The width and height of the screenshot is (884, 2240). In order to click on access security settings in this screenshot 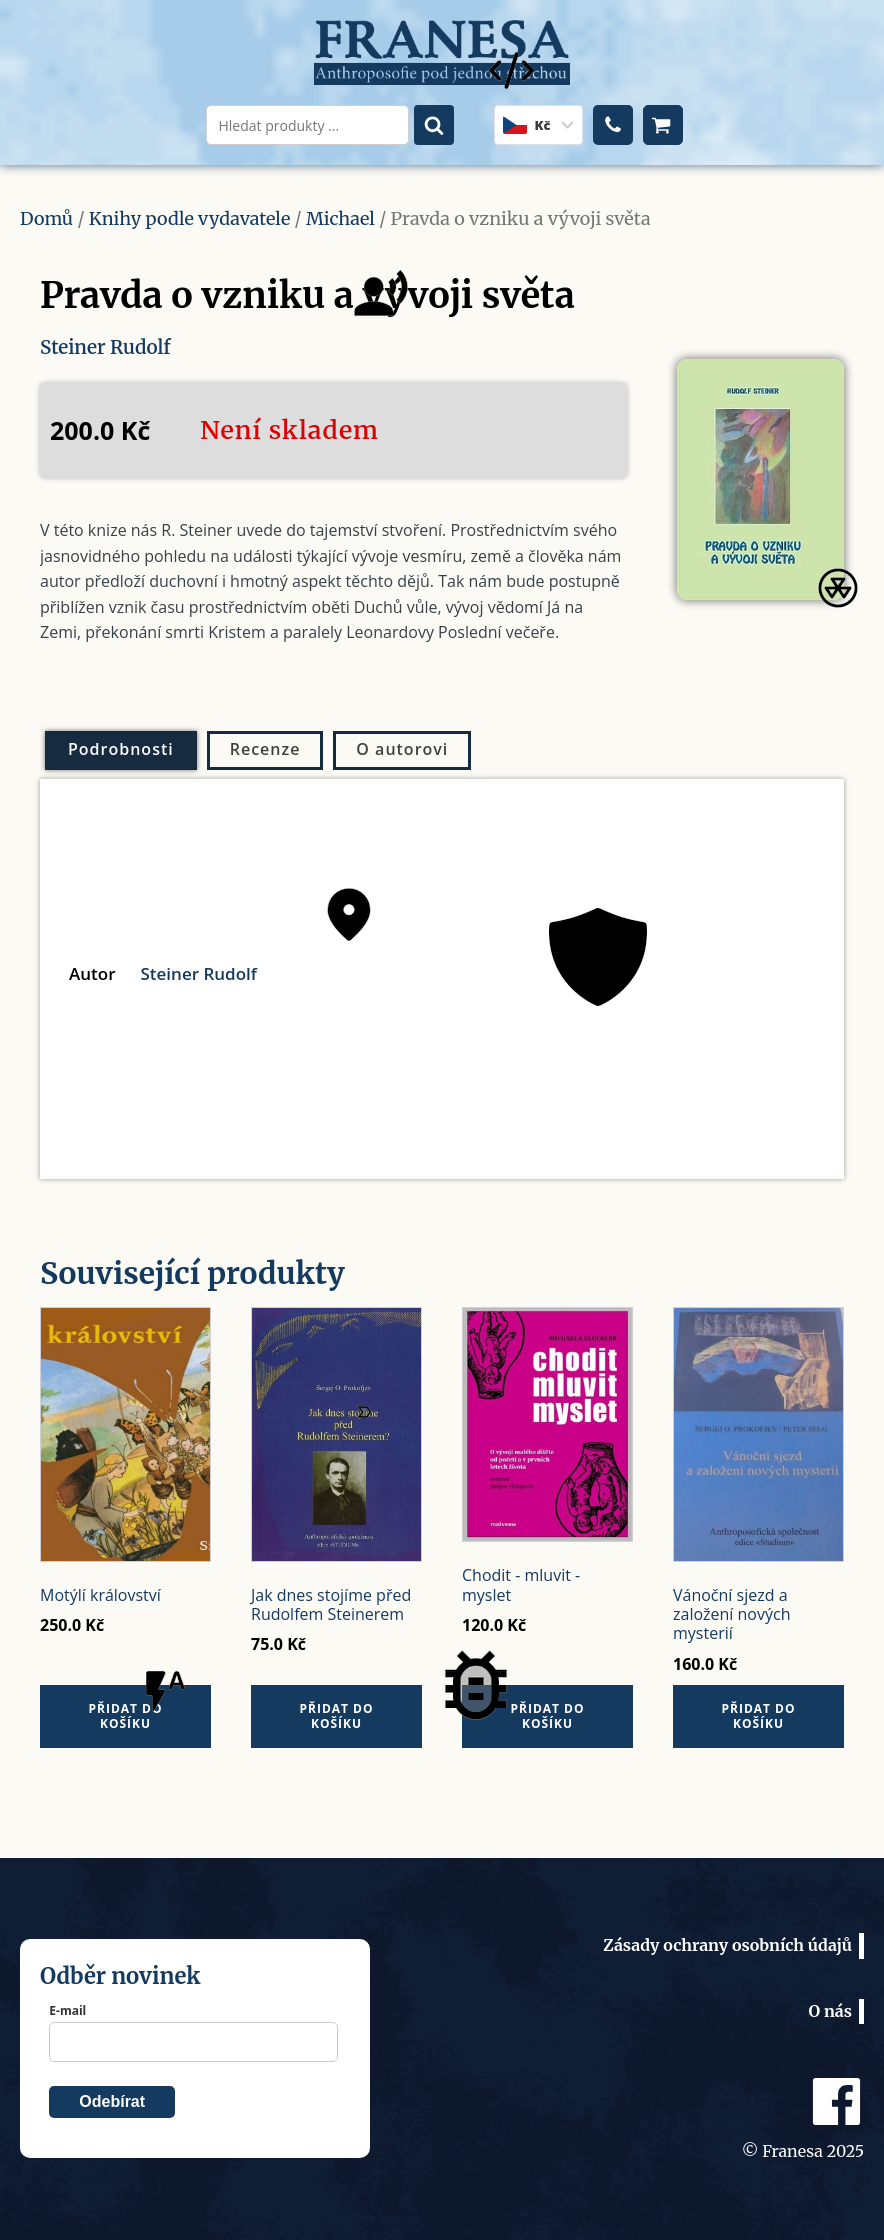, I will do `click(598, 957)`.